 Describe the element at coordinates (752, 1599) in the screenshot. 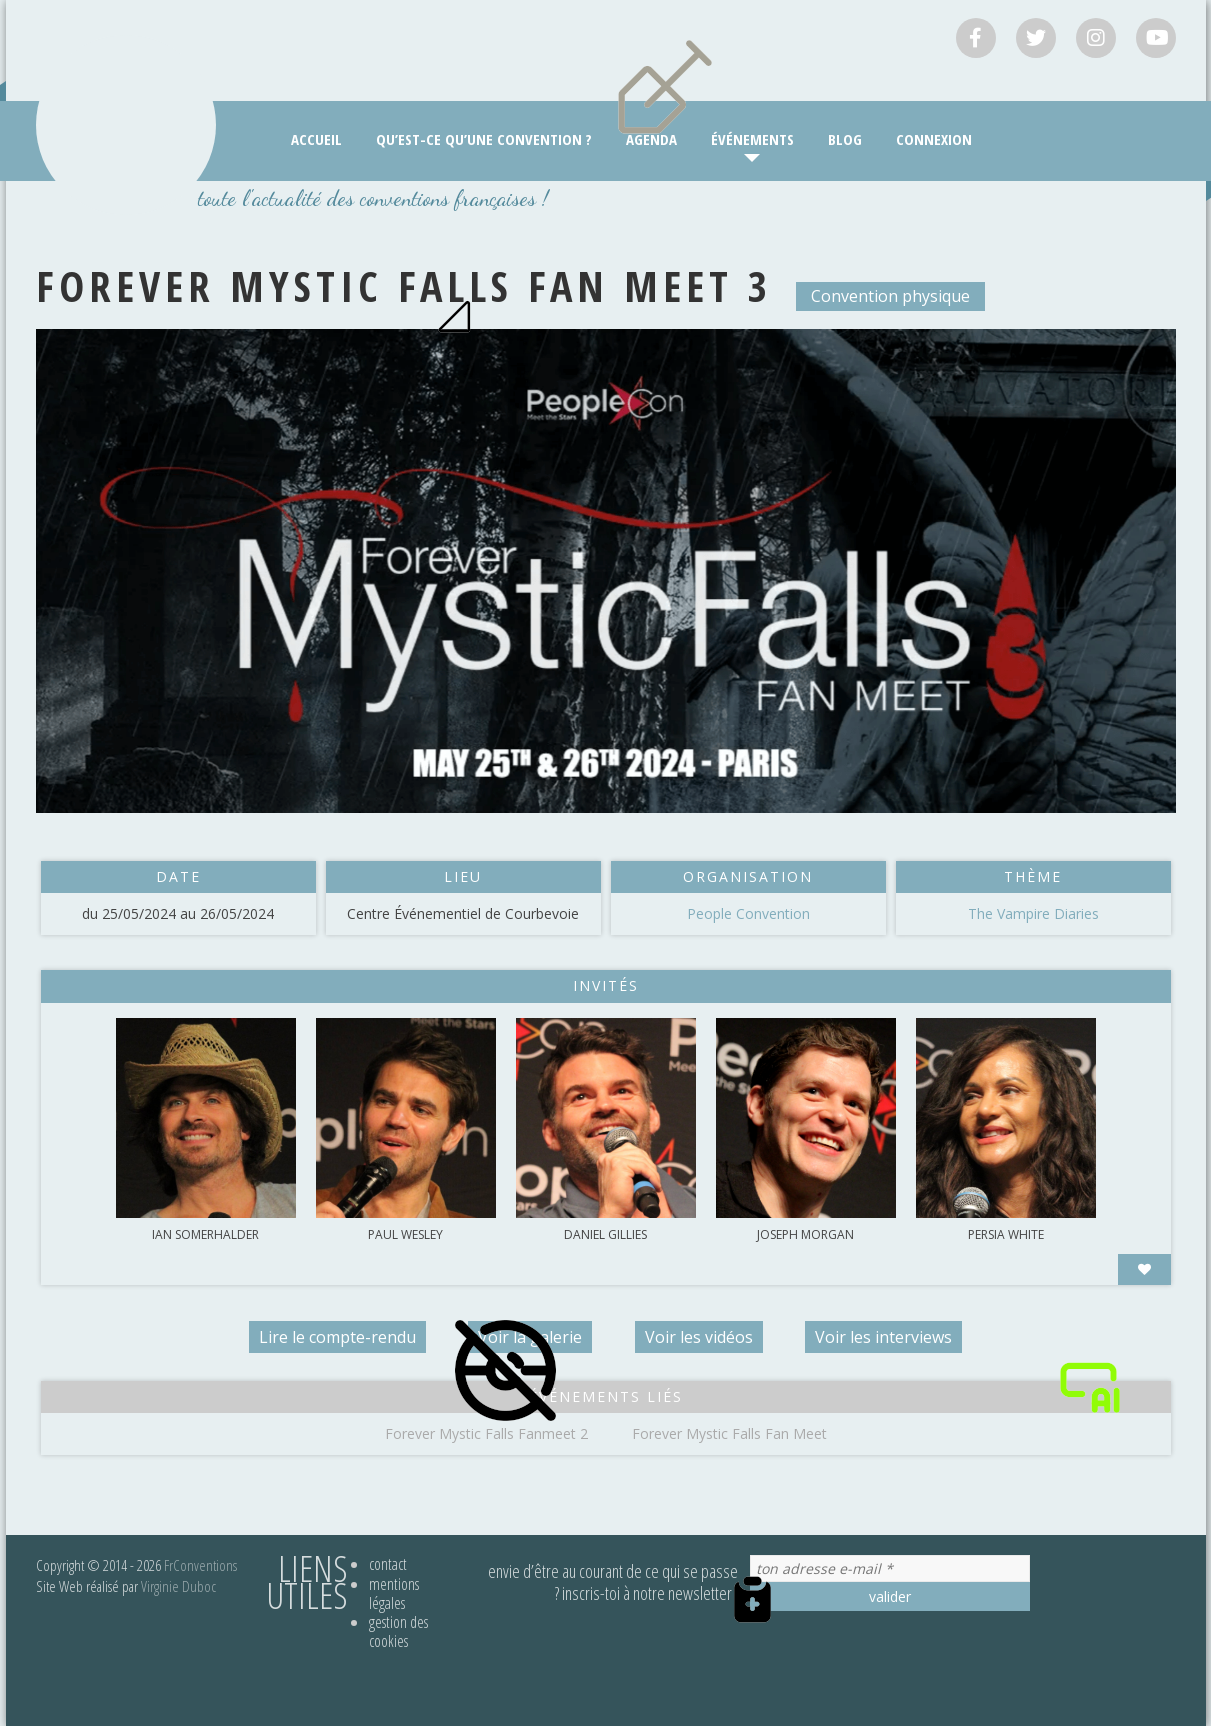

I see `add new item to clipboard` at that location.